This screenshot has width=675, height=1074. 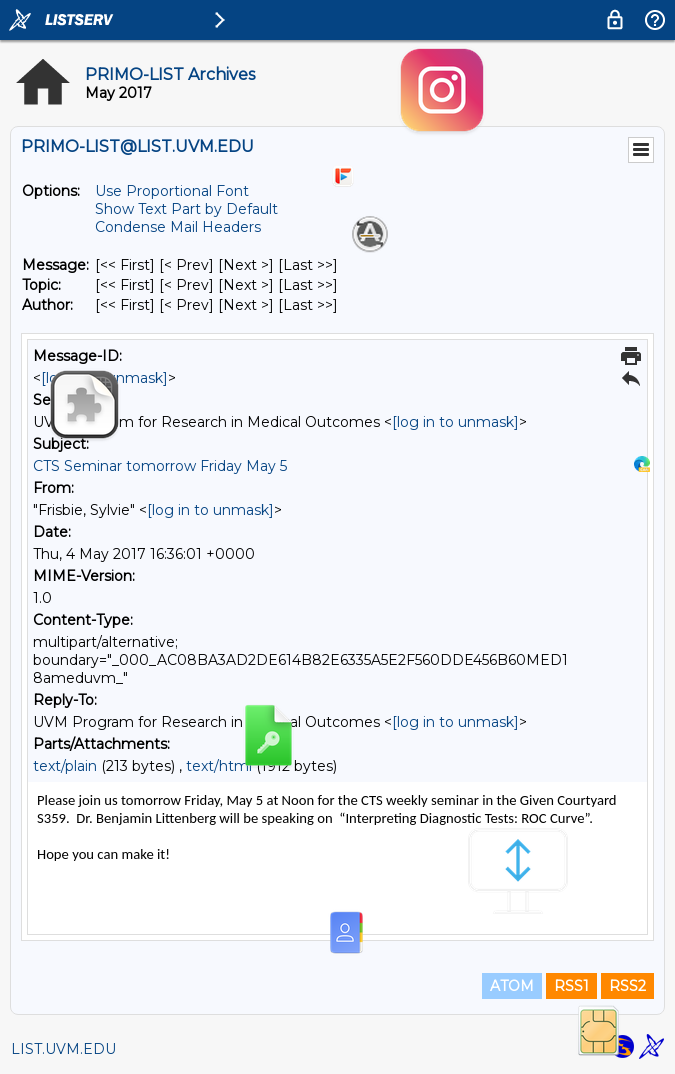 What do you see at coordinates (343, 176) in the screenshot?
I see `open FreeTube app` at bounding box center [343, 176].